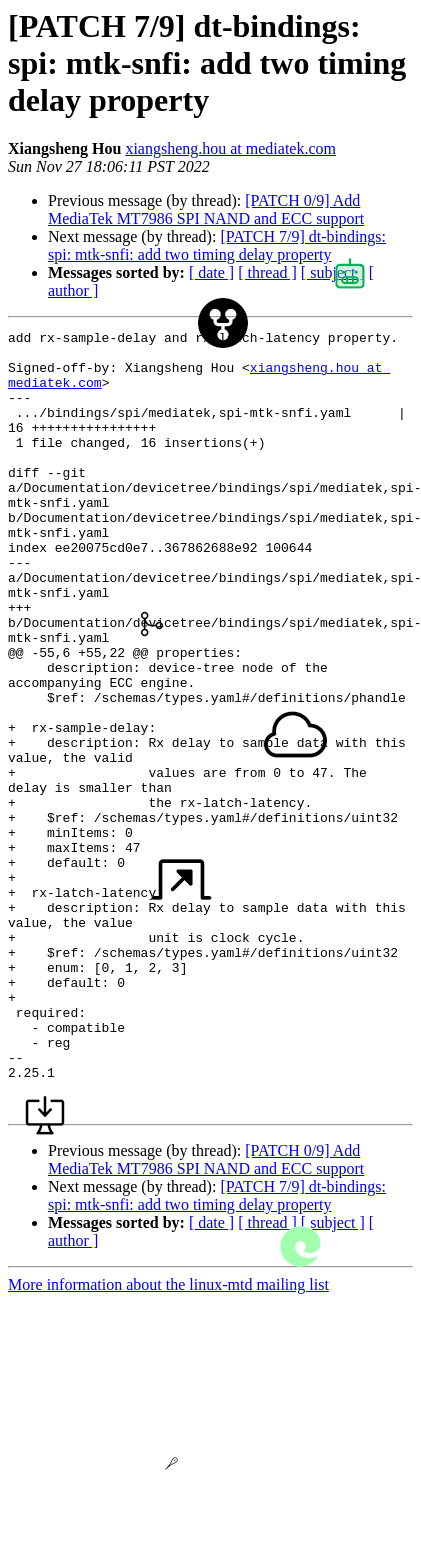  I want to click on open Microsoft Edge browser, so click(300, 1246).